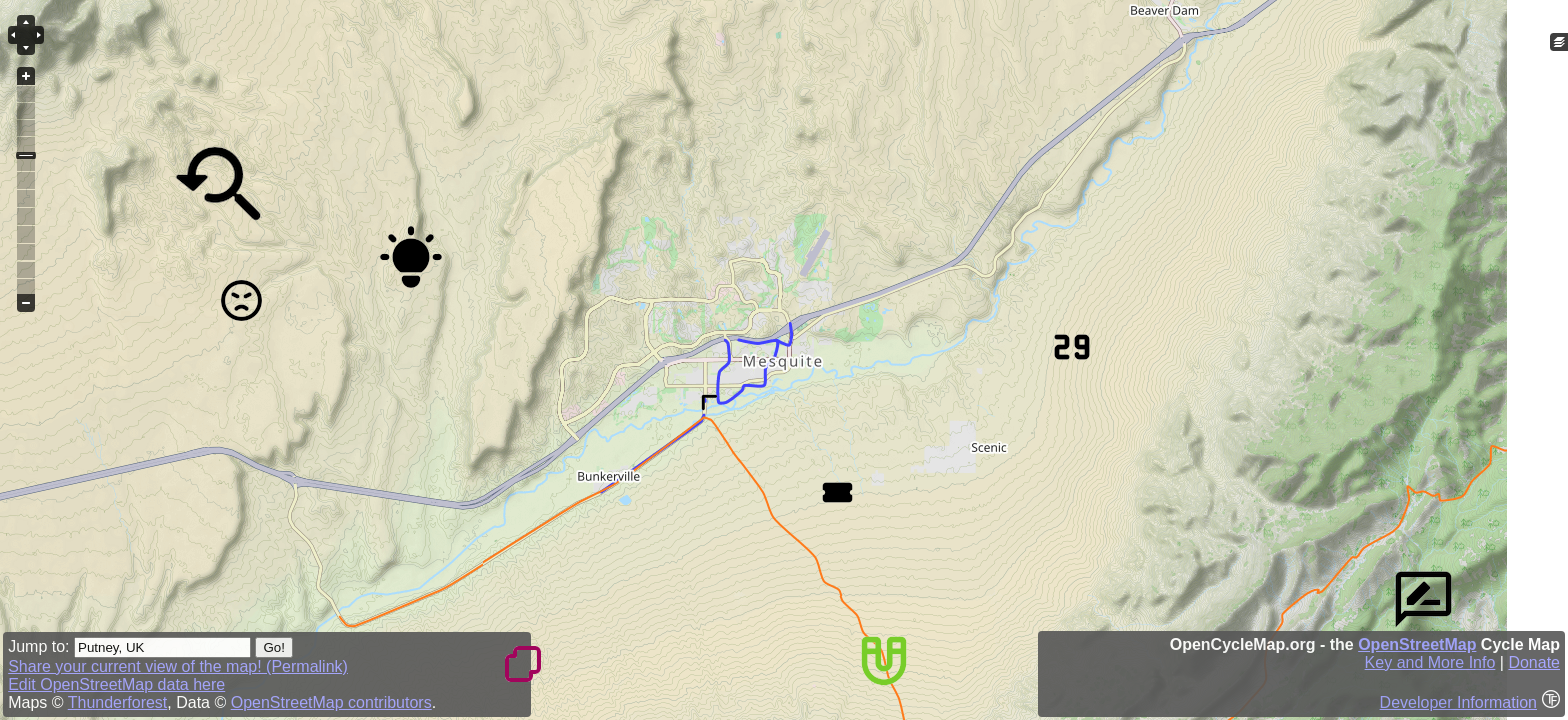 This screenshot has width=1568, height=720. What do you see at coordinates (709, 402) in the screenshot?
I see `navigate to the top-left or previous section` at bounding box center [709, 402].